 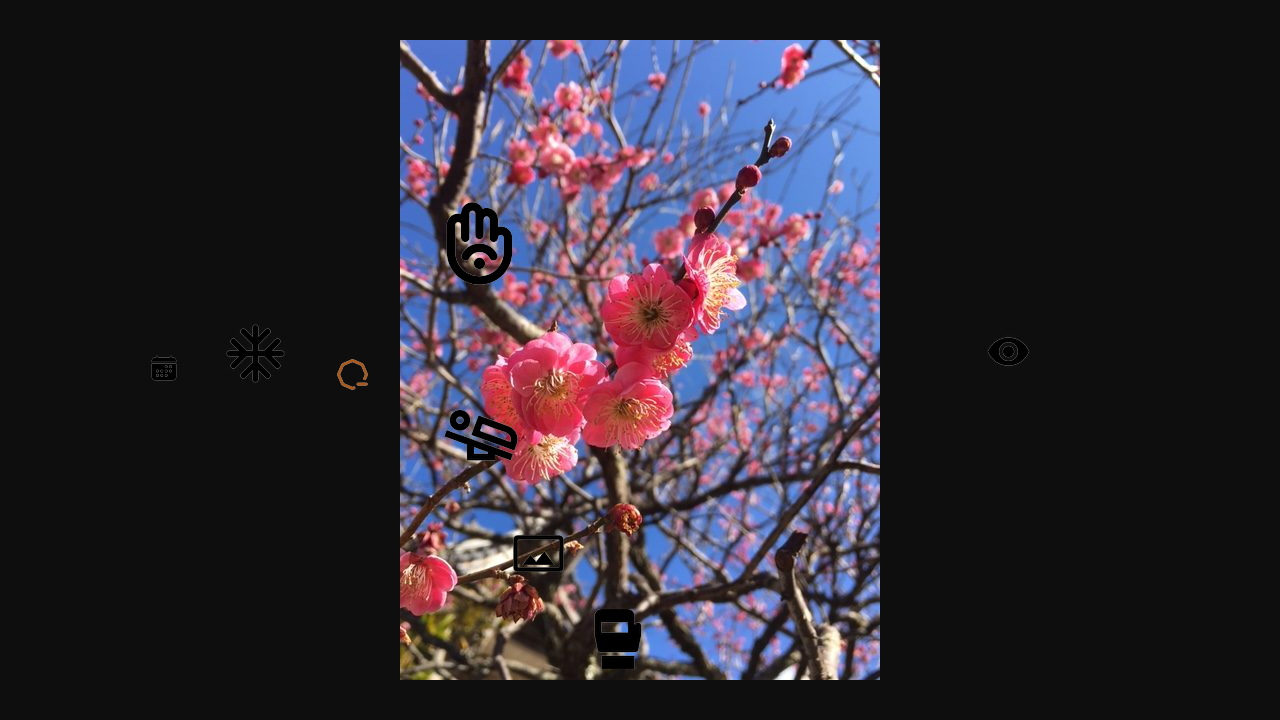 I want to click on access palm reading or hand analysis feature, so click(x=479, y=243).